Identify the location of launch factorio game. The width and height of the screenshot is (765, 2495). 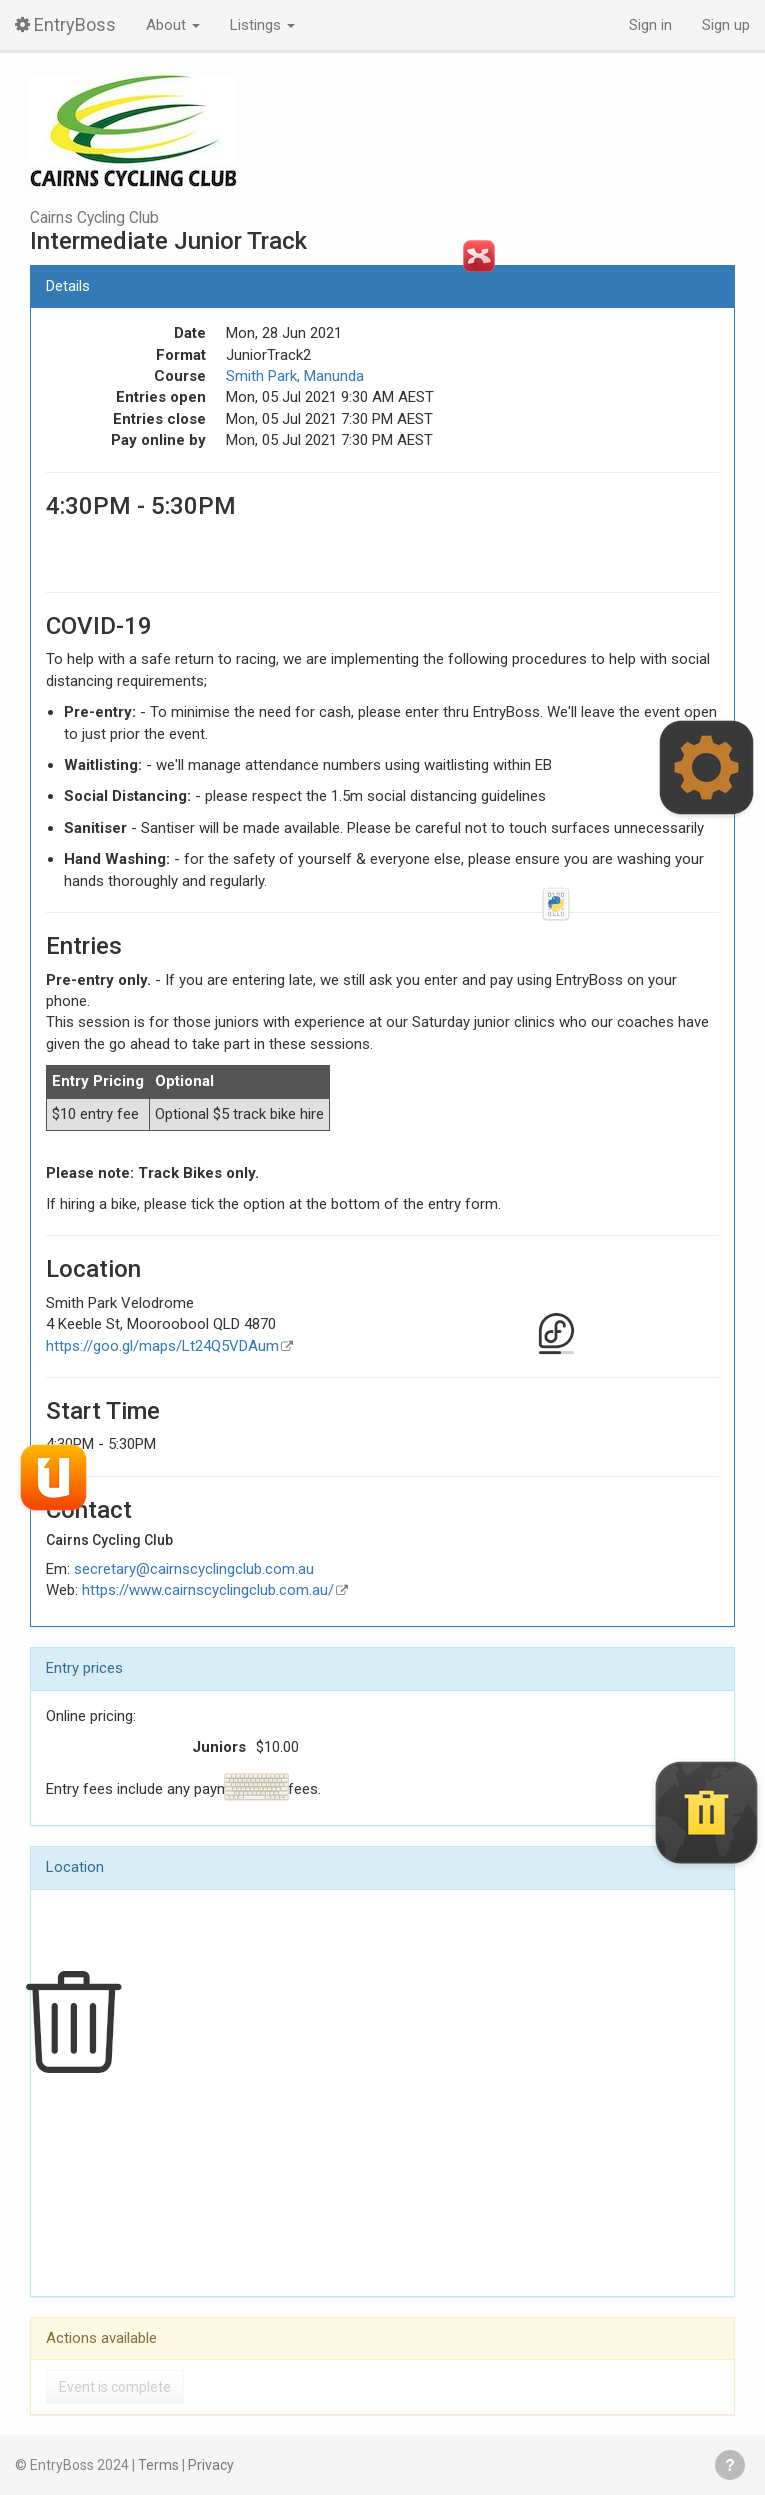
(706, 767).